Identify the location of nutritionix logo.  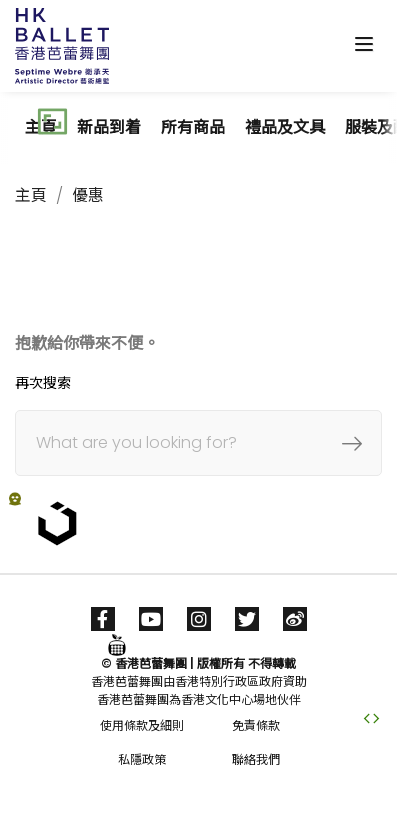
(117, 645).